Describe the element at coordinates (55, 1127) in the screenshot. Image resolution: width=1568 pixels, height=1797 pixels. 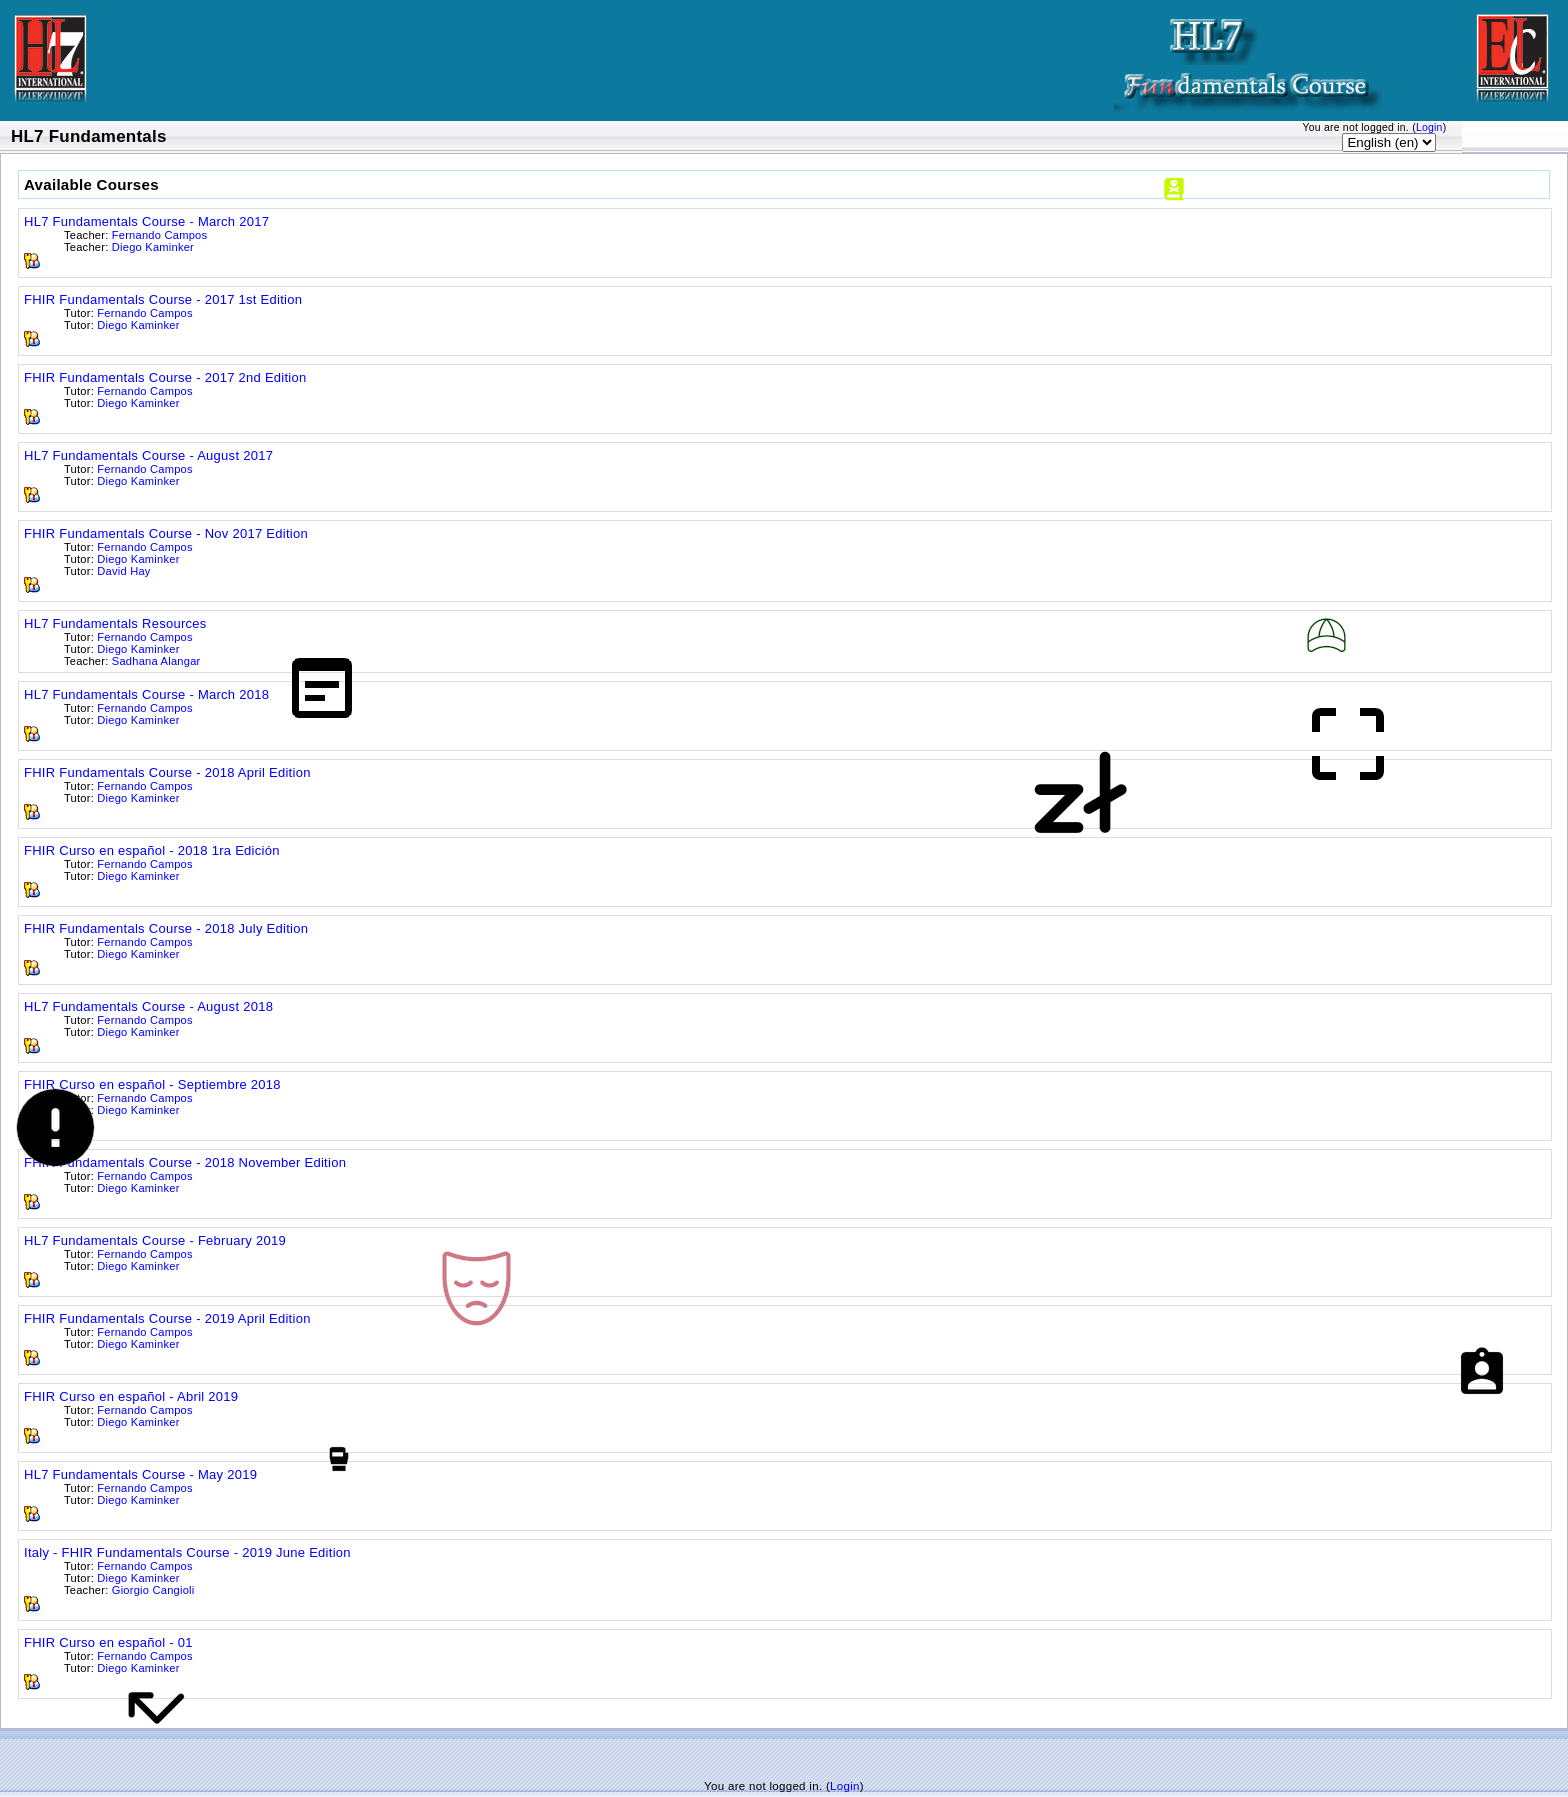
I see `indicates an error or problem has occurred` at that location.